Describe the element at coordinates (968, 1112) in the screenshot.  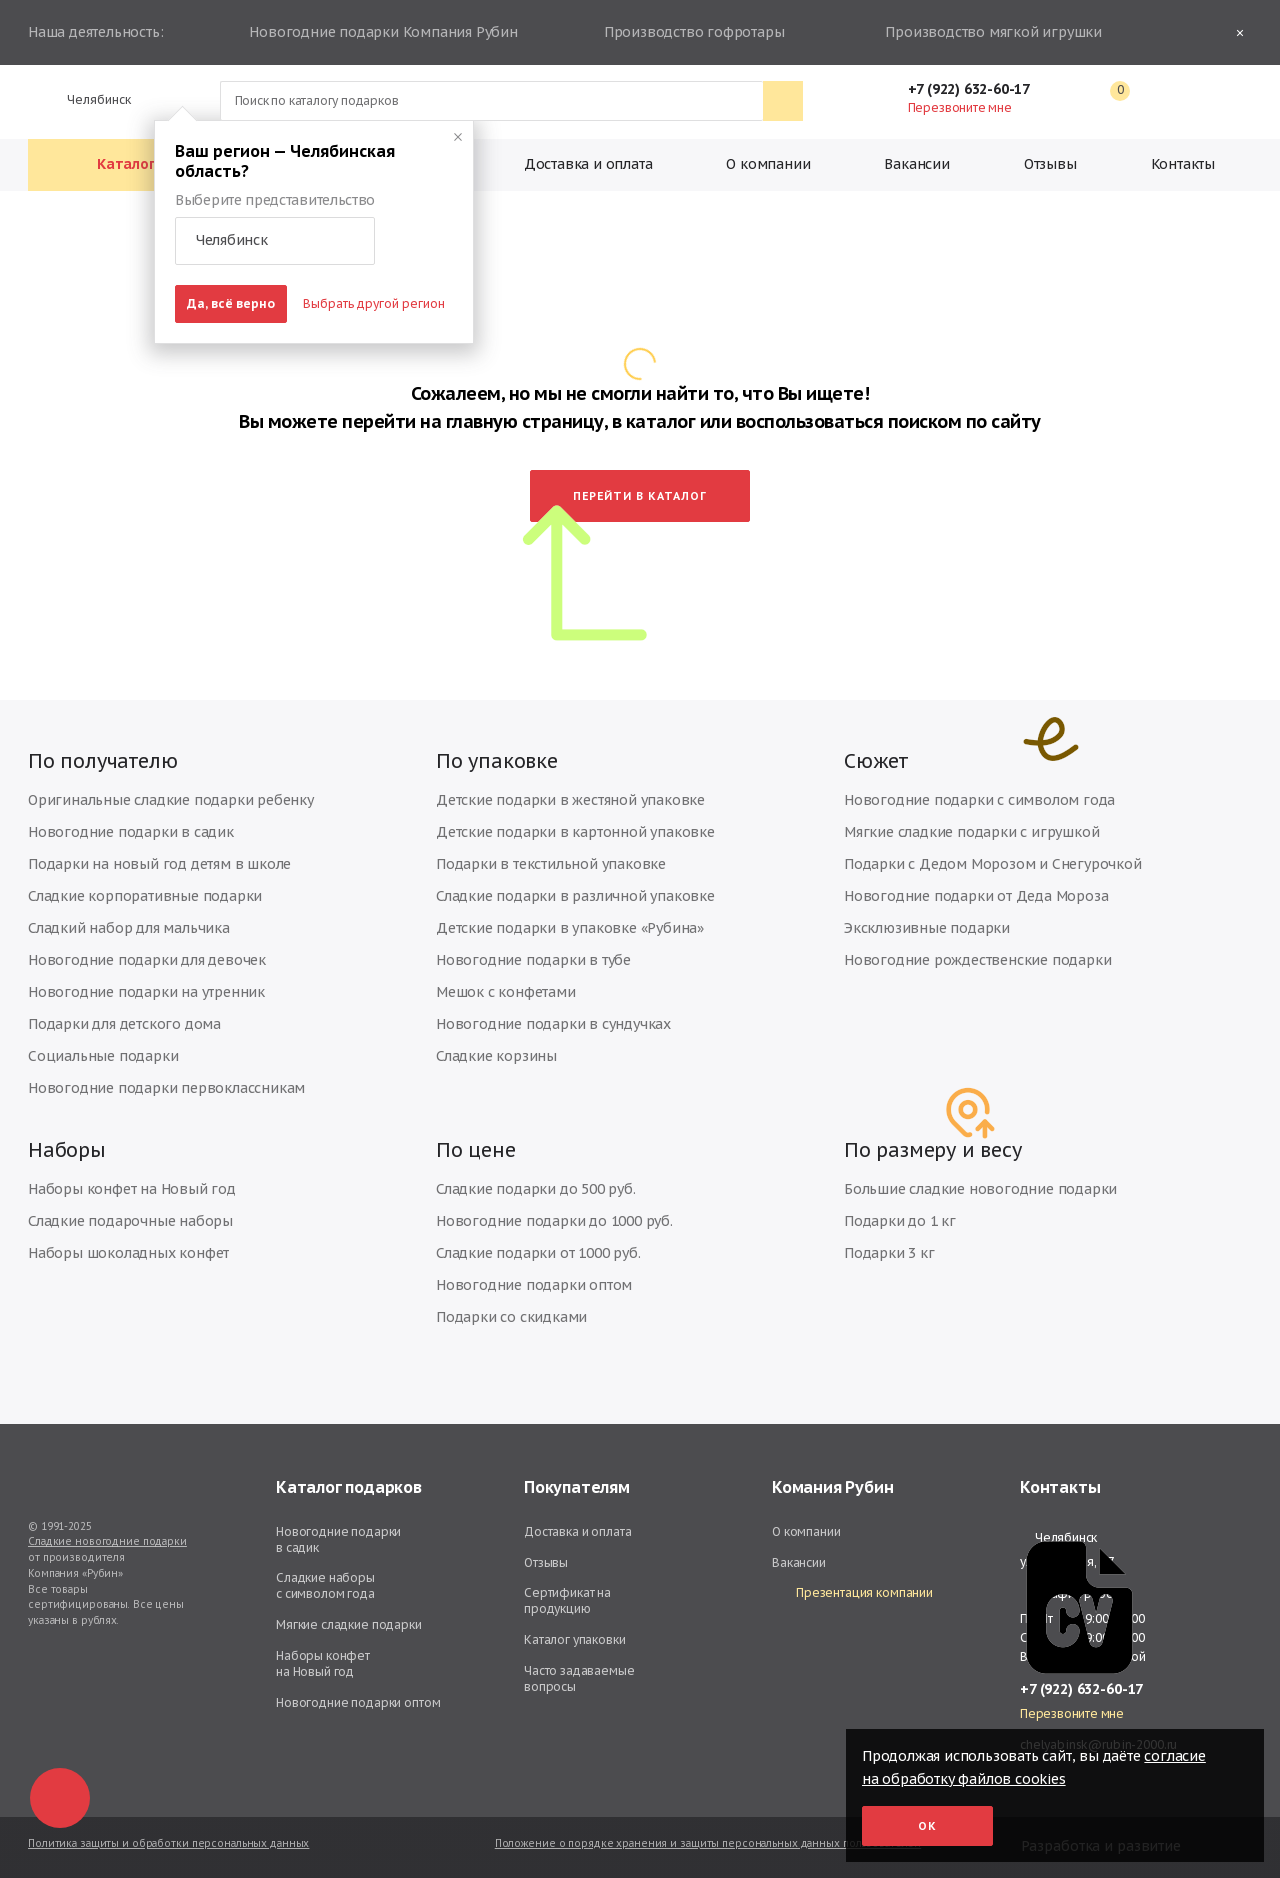
I see `move a location pin upward on the map` at that location.